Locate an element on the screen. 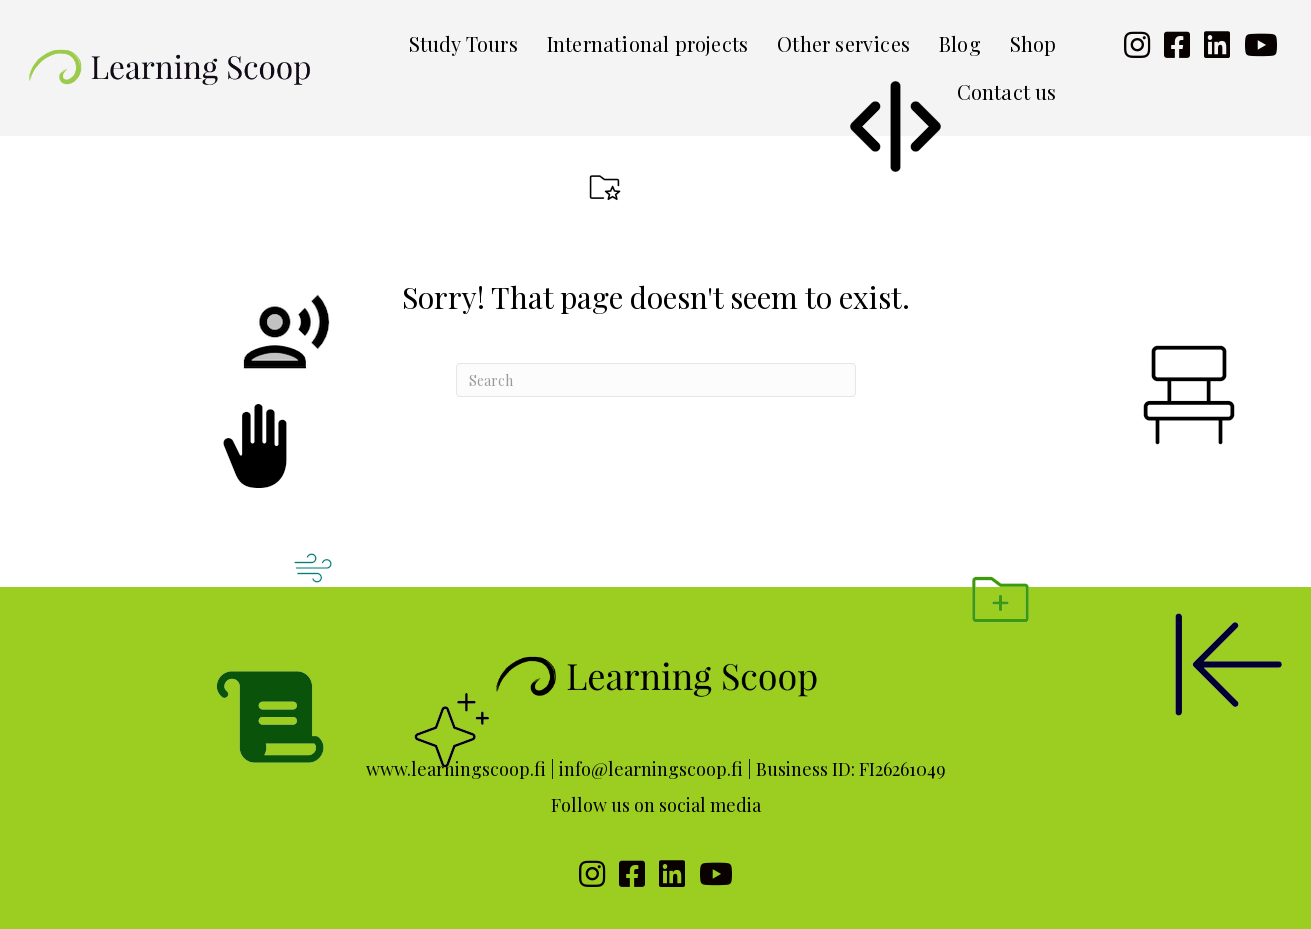  go back to the beginning is located at coordinates (1226, 664).